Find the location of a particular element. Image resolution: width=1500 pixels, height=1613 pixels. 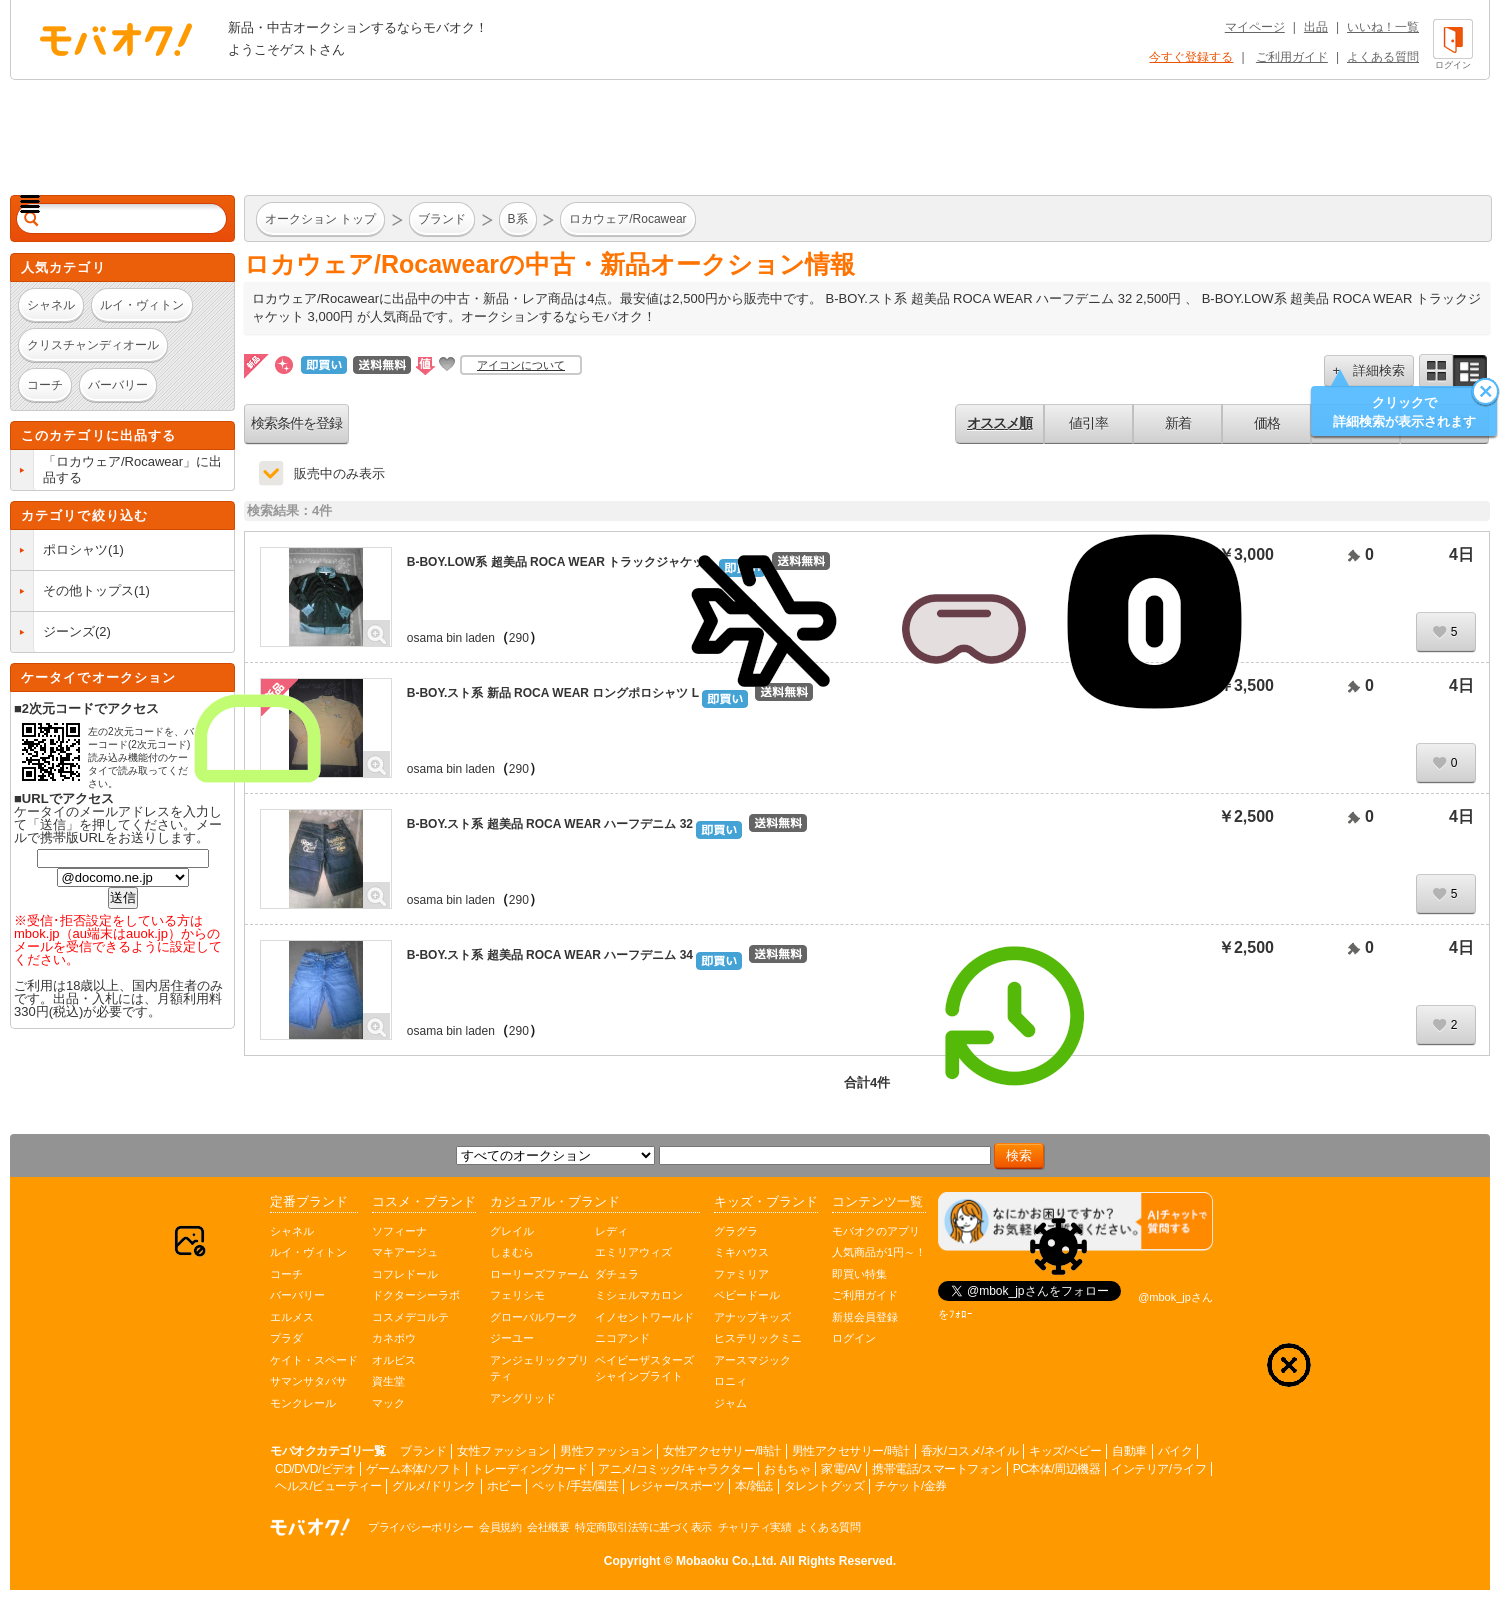

dismiss or close a dialog is located at coordinates (1289, 1365).